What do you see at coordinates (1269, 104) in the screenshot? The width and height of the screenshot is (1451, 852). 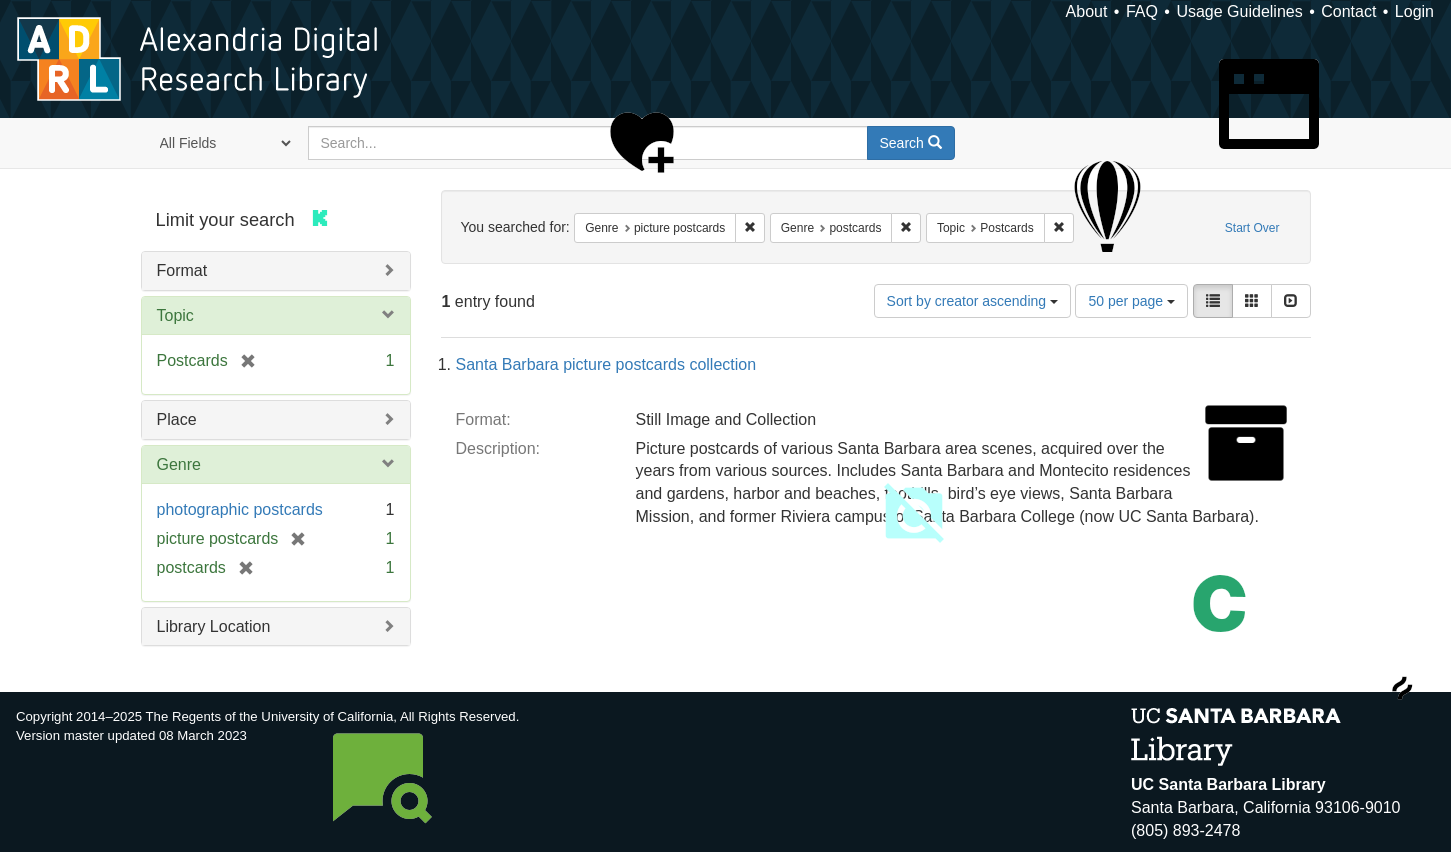 I see `open a new window` at bounding box center [1269, 104].